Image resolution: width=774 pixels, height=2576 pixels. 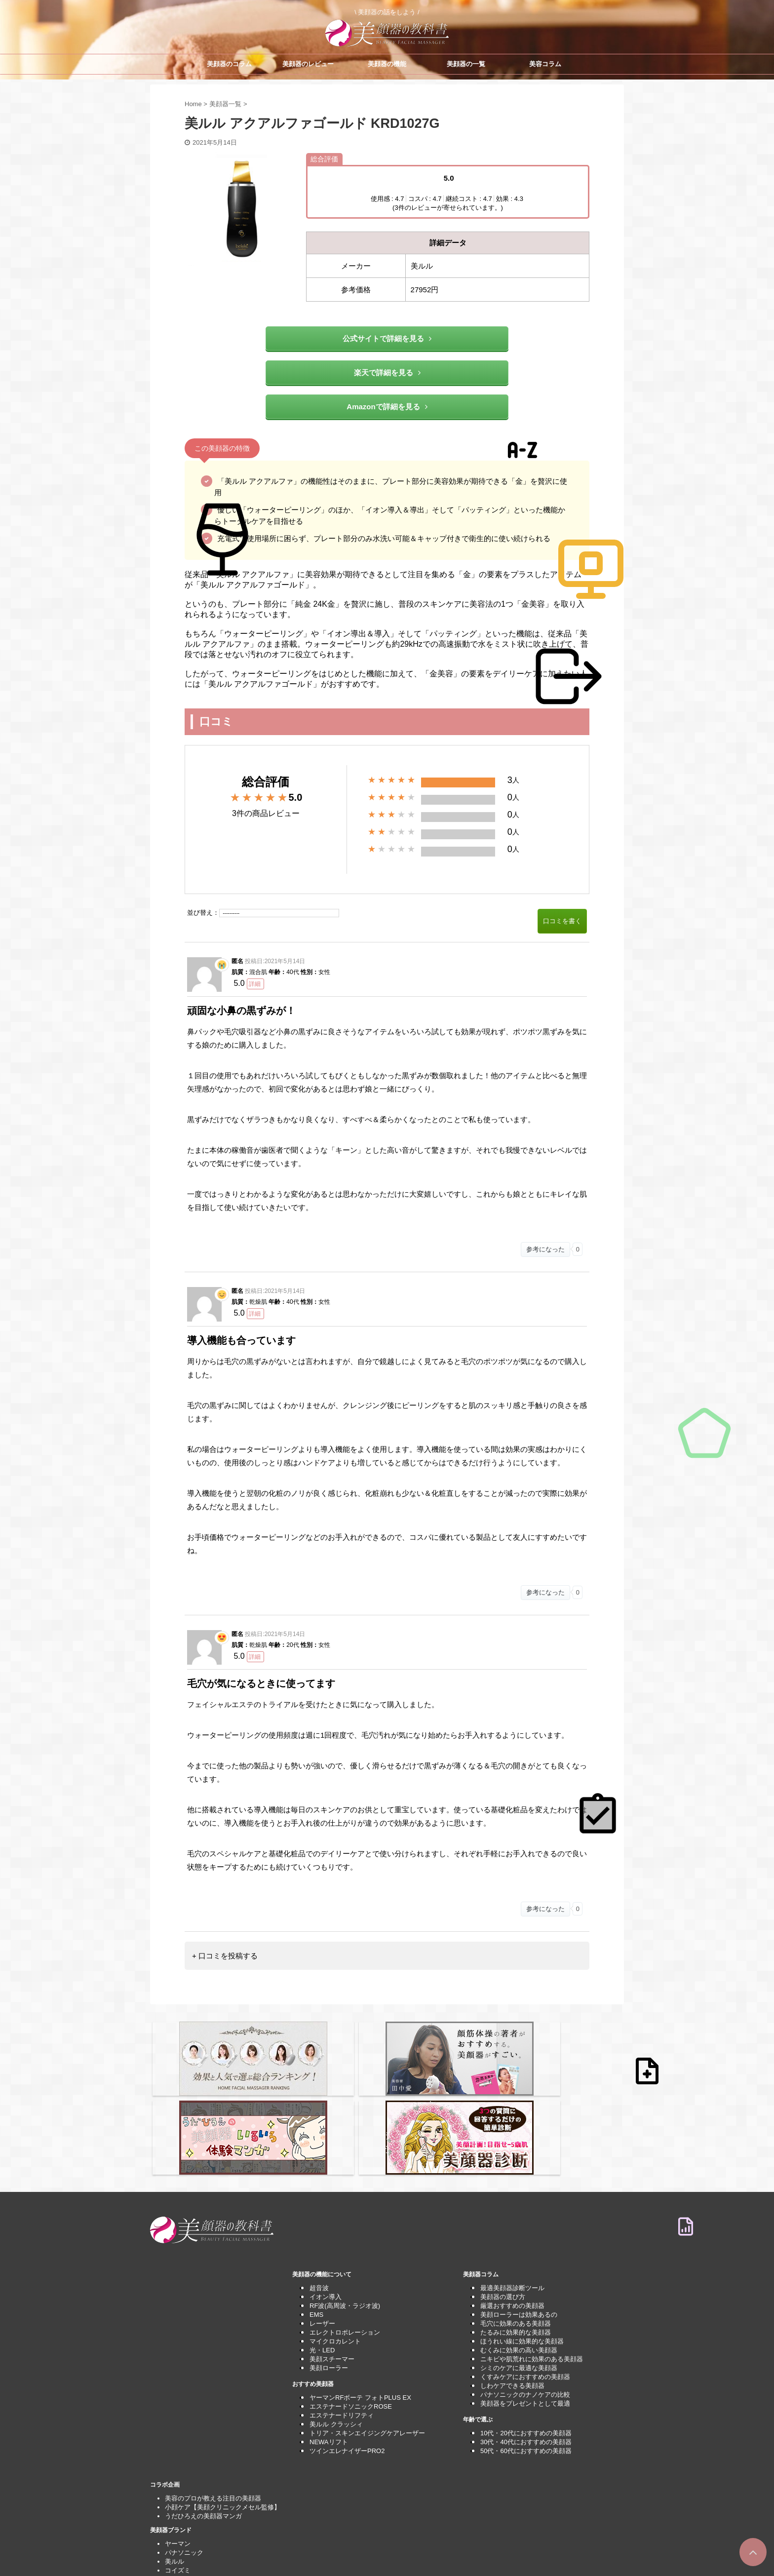 I want to click on browse wine or beverage options, so click(x=222, y=537).